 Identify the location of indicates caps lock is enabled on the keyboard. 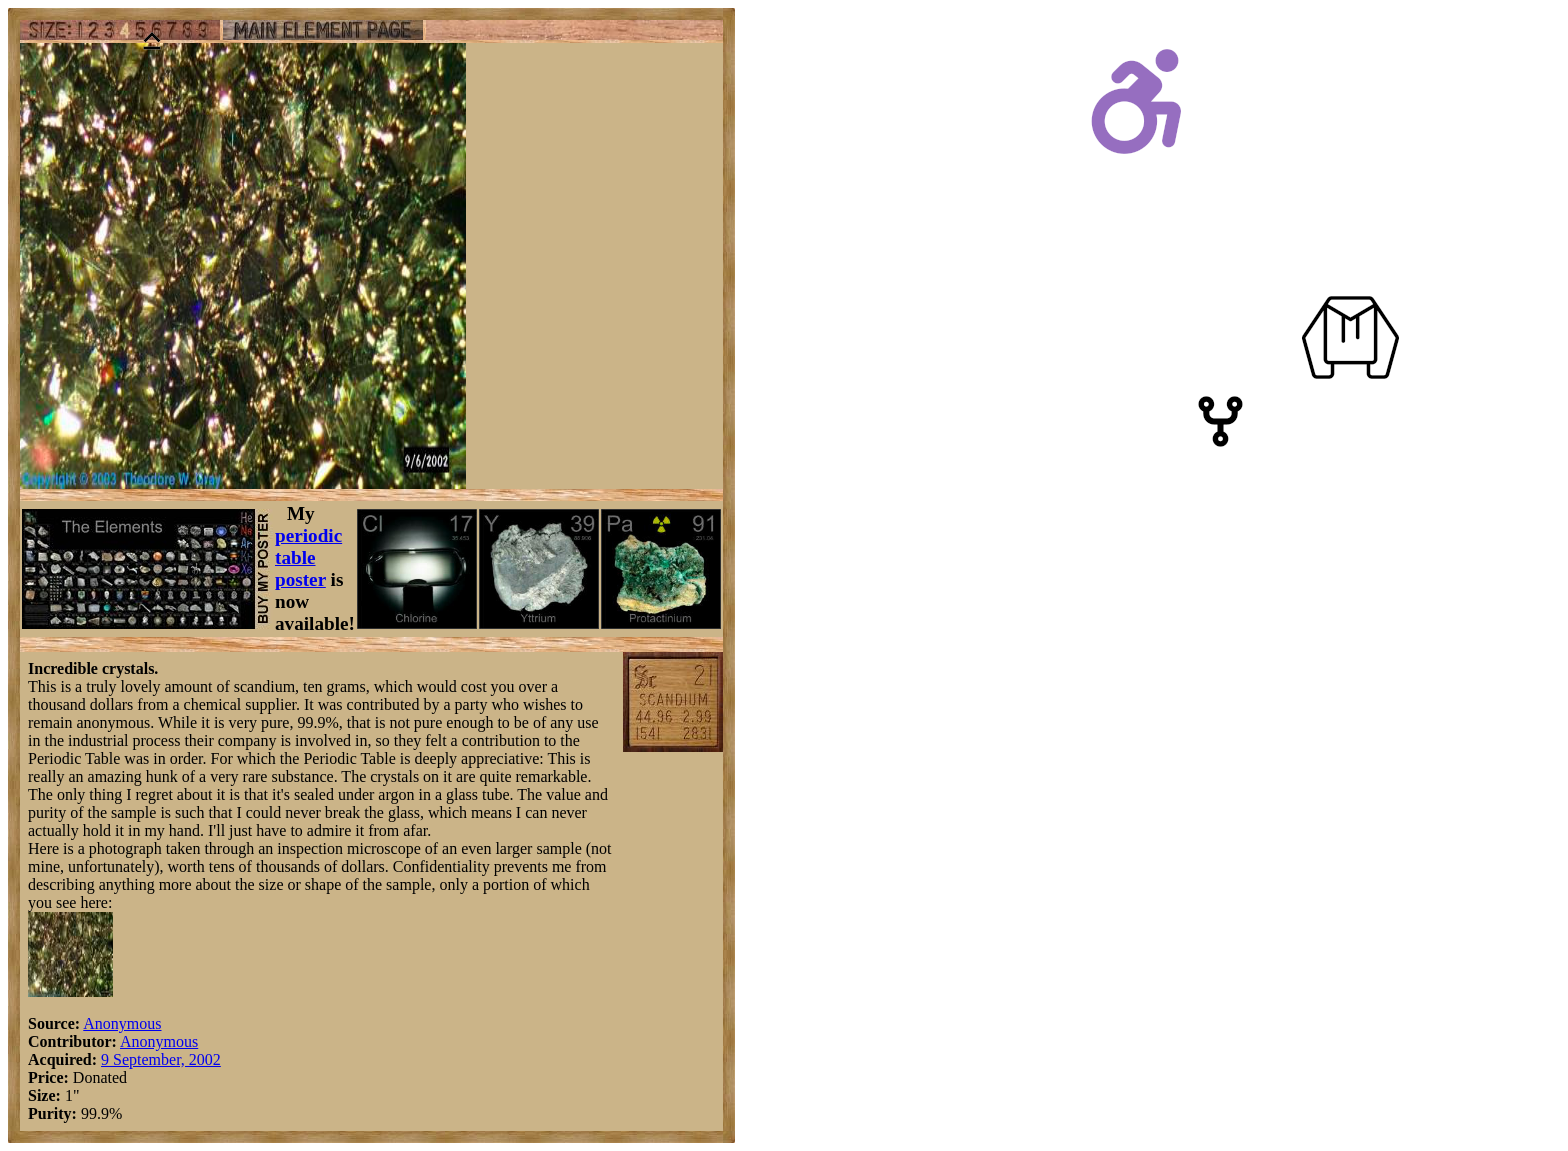
(152, 41).